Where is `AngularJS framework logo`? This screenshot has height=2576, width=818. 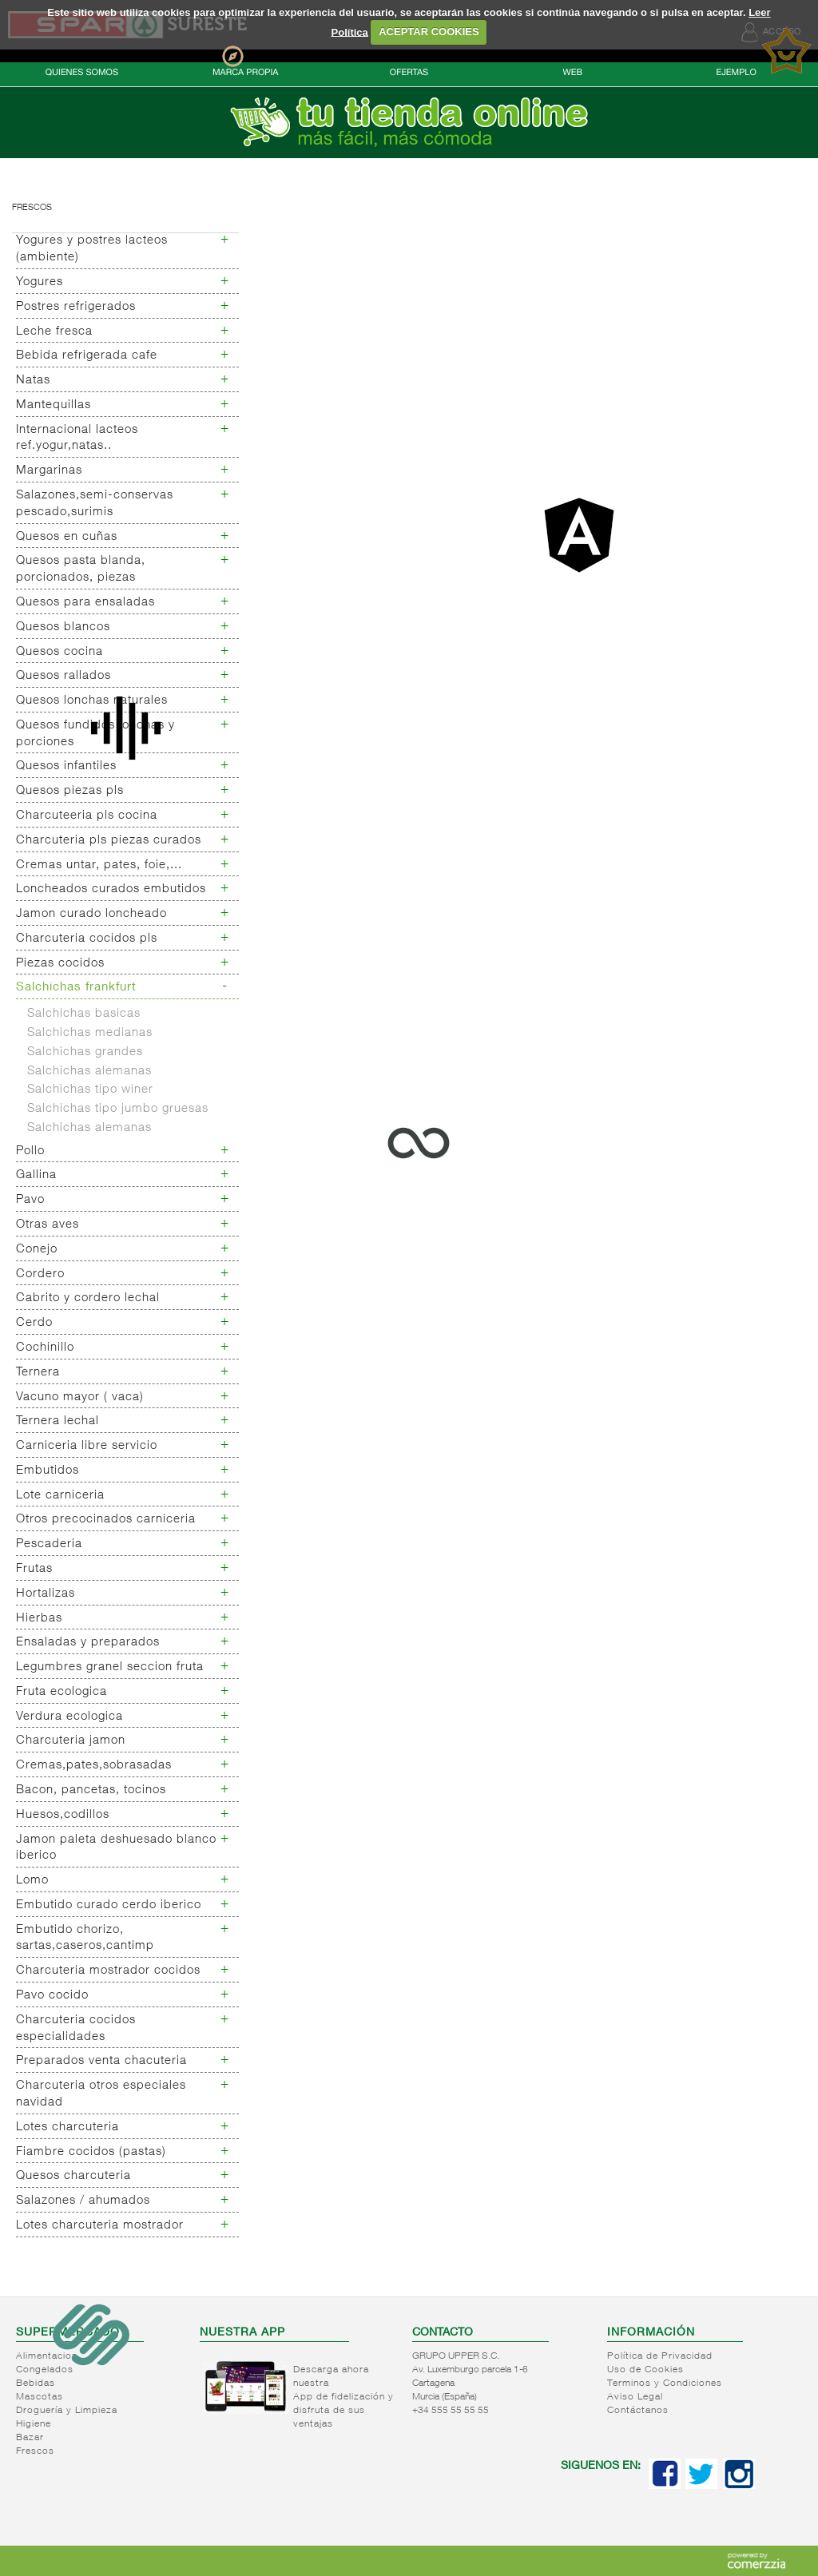 AngularJS framework logo is located at coordinates (579, 535).